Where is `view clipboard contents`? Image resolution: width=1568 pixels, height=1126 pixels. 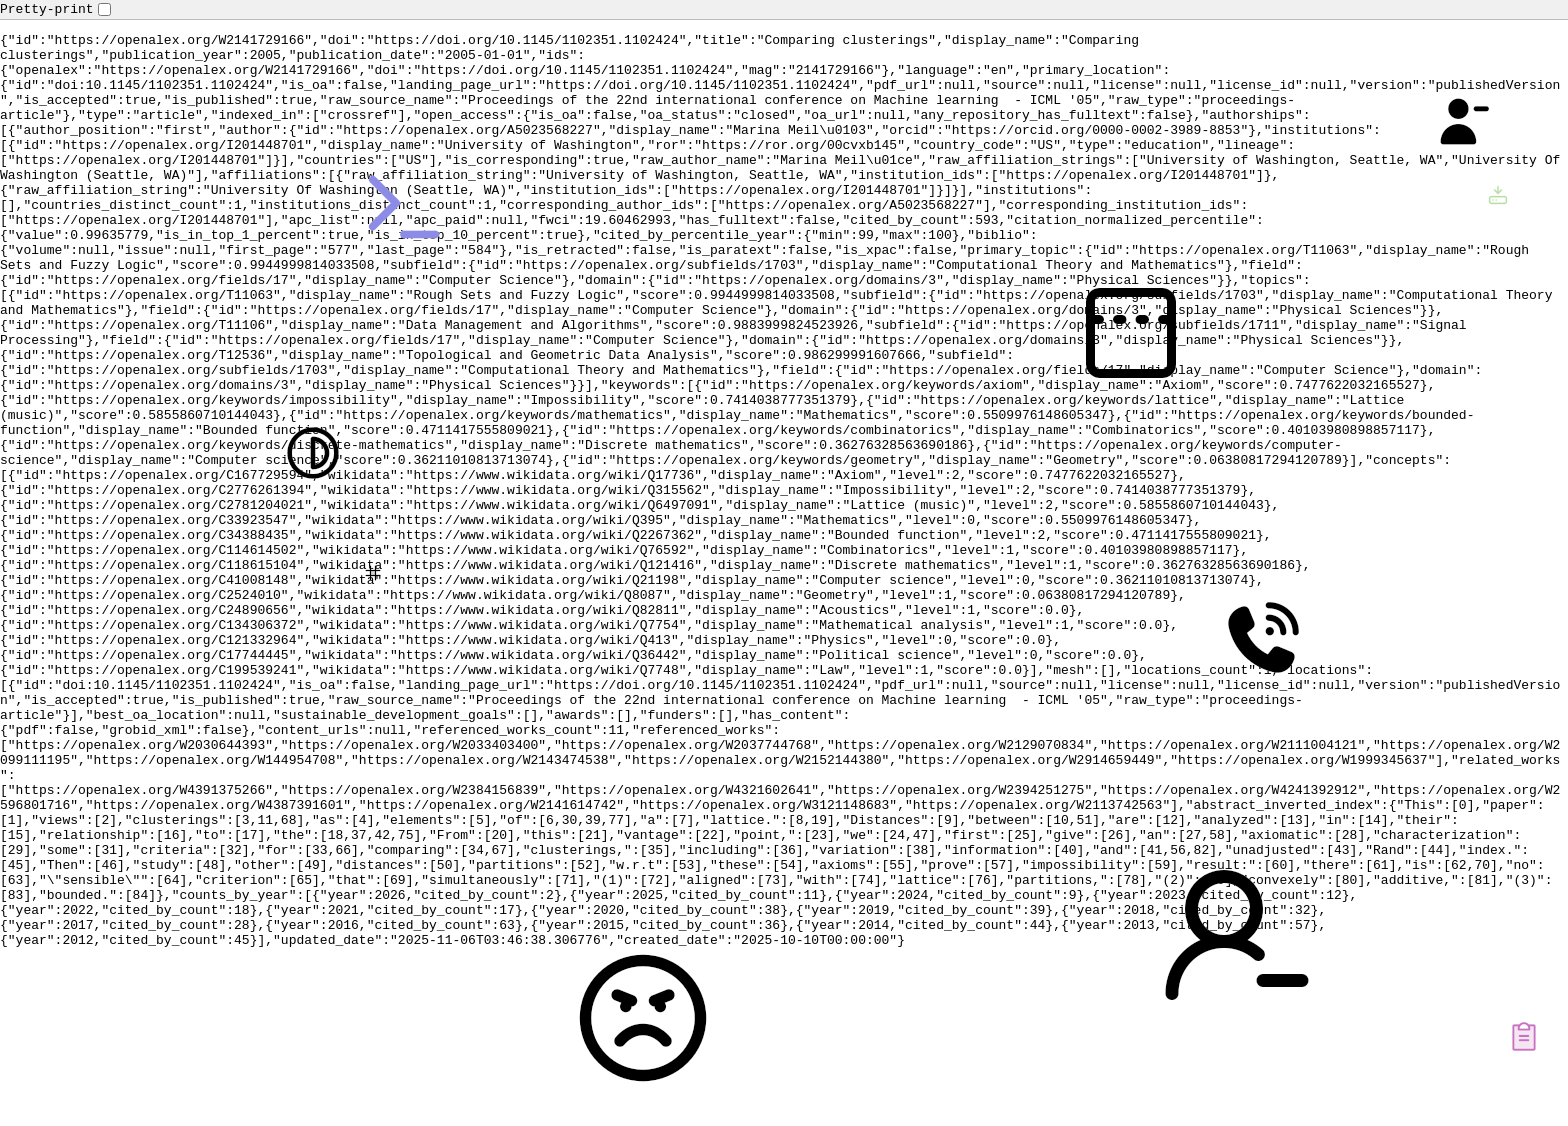
view clipboard contents is located at coordinates (1524, 1037).